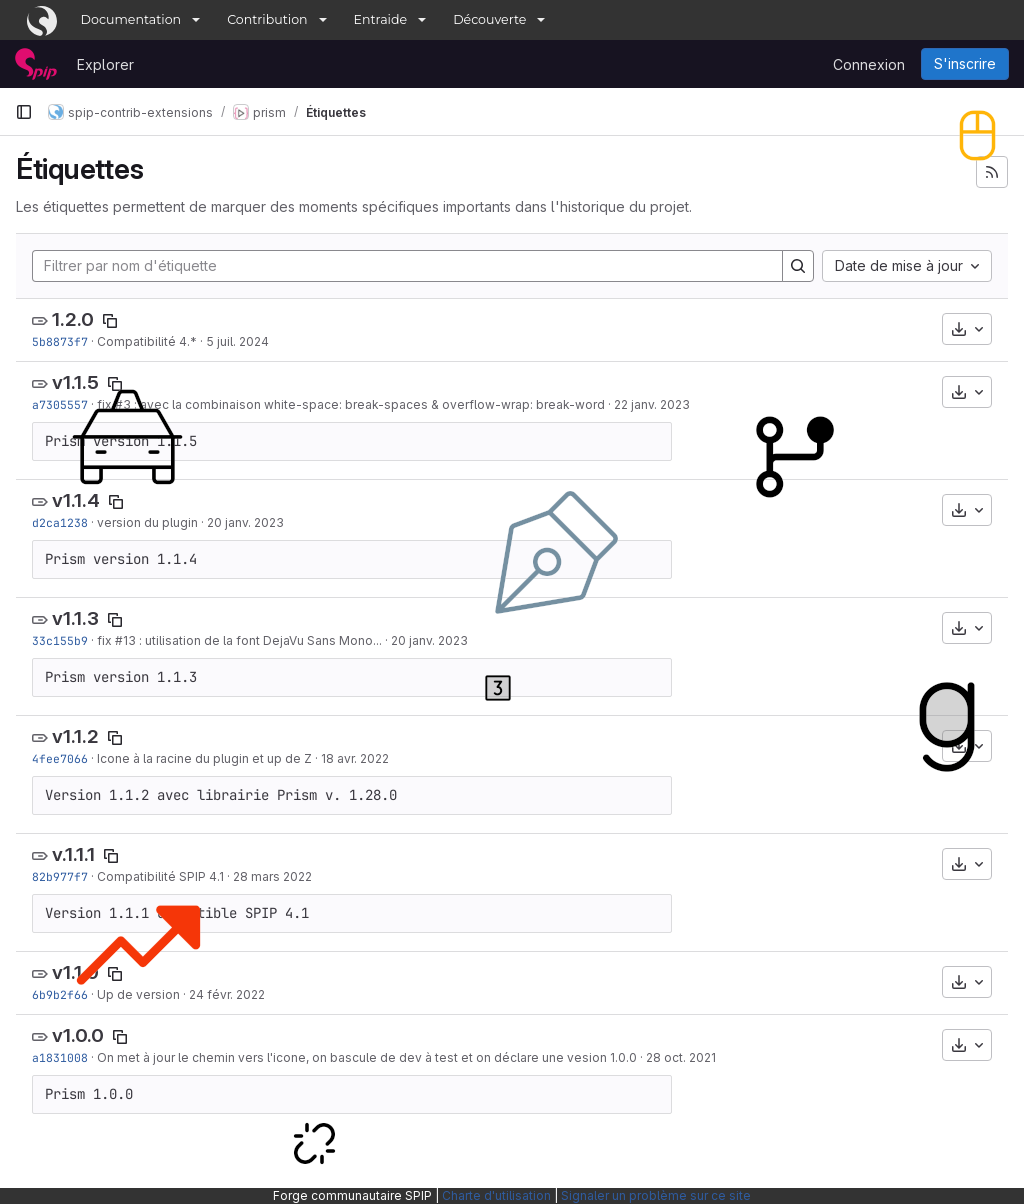 The width and height of the screenshot is (1024, 1204). Describe the element at coordinates (314, 1143) in the screenshot. I see `remove or break a link connection` at that location.